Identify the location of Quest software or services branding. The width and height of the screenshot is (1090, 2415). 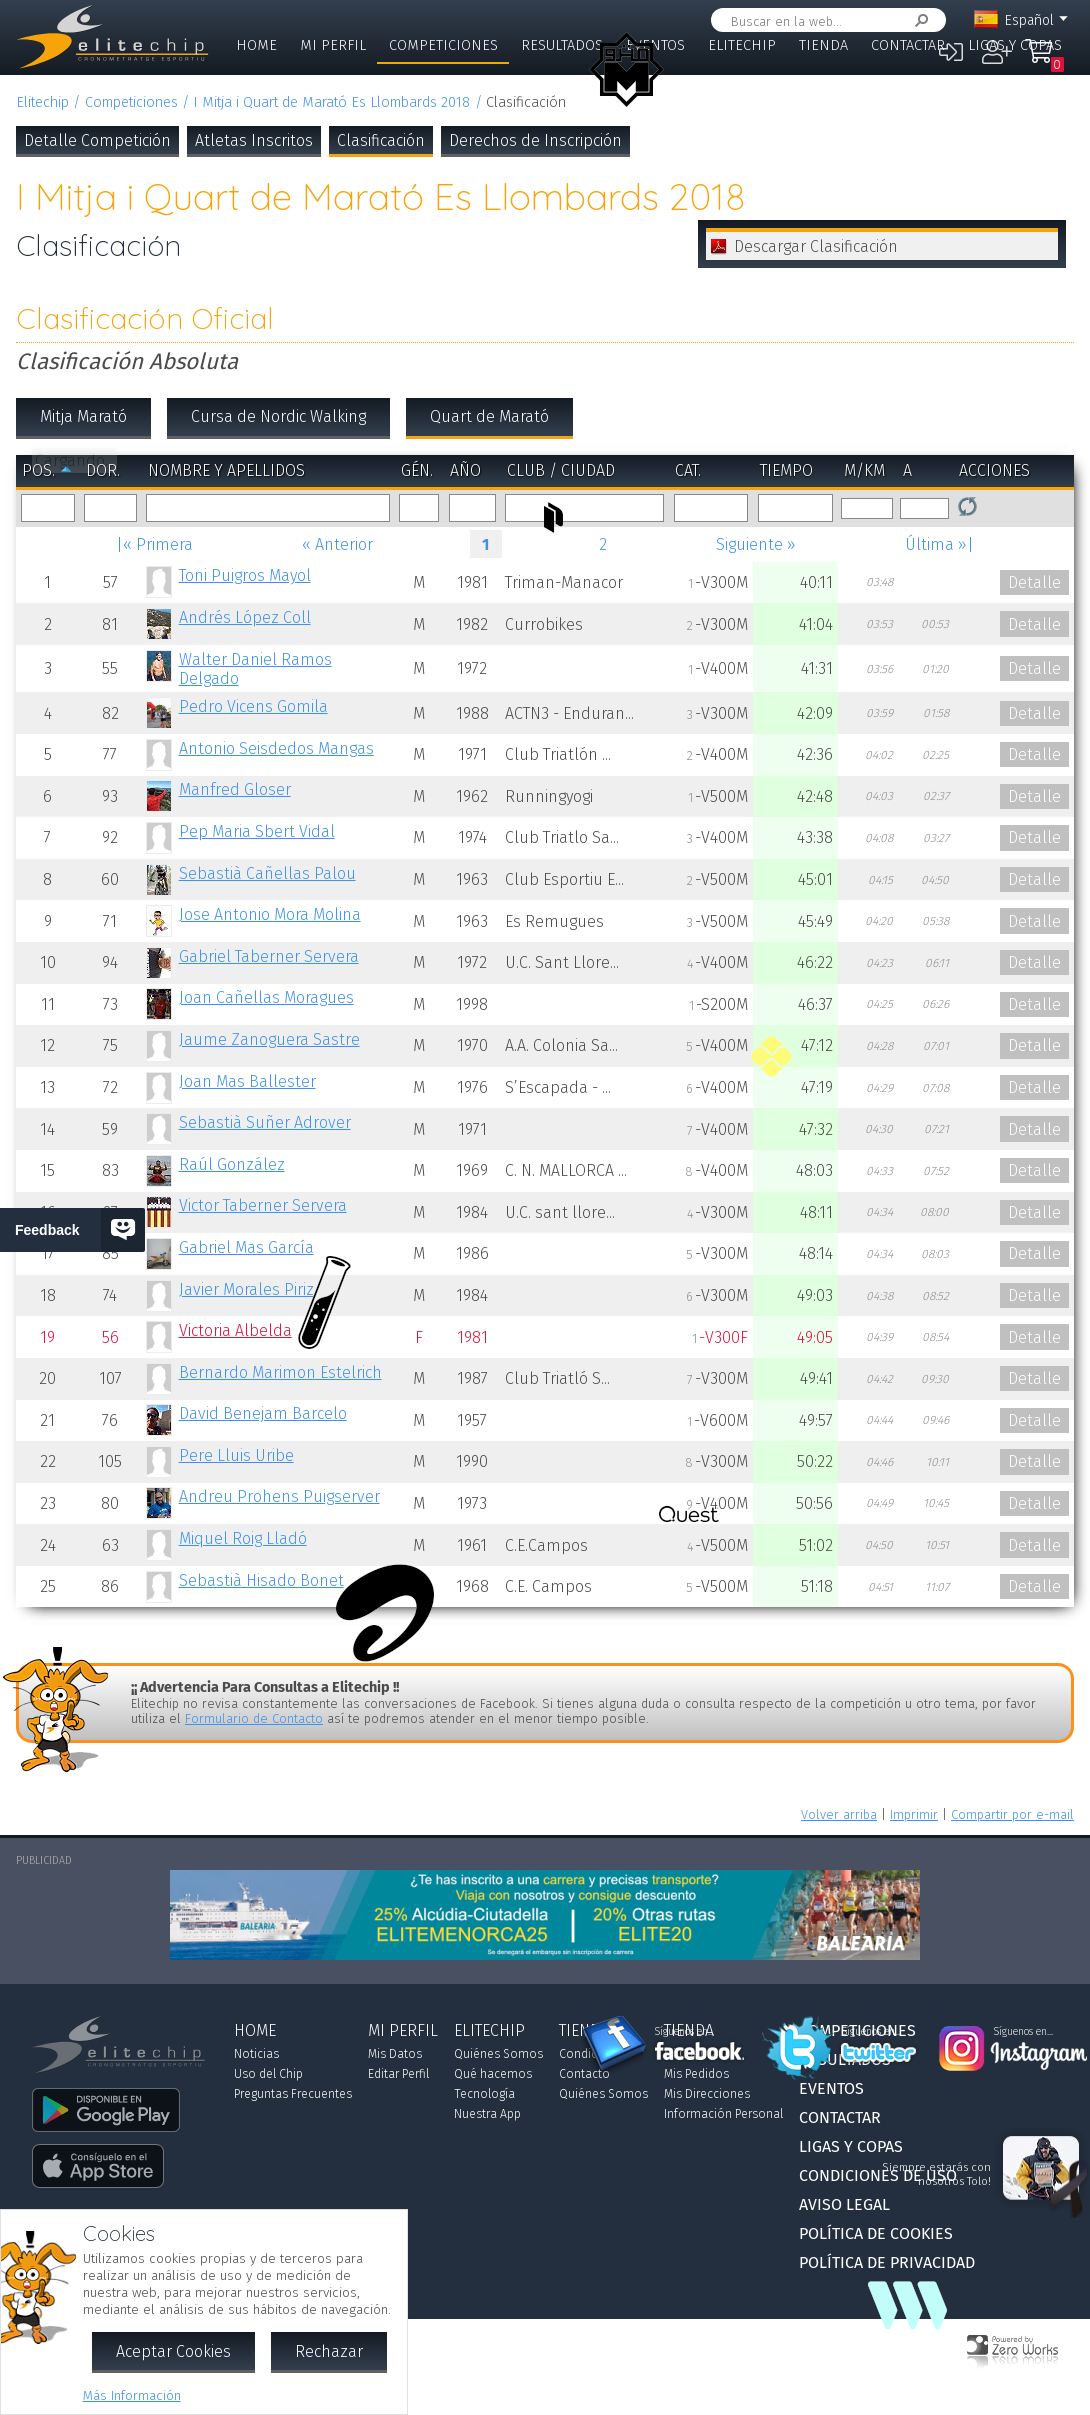
(689, 1514).